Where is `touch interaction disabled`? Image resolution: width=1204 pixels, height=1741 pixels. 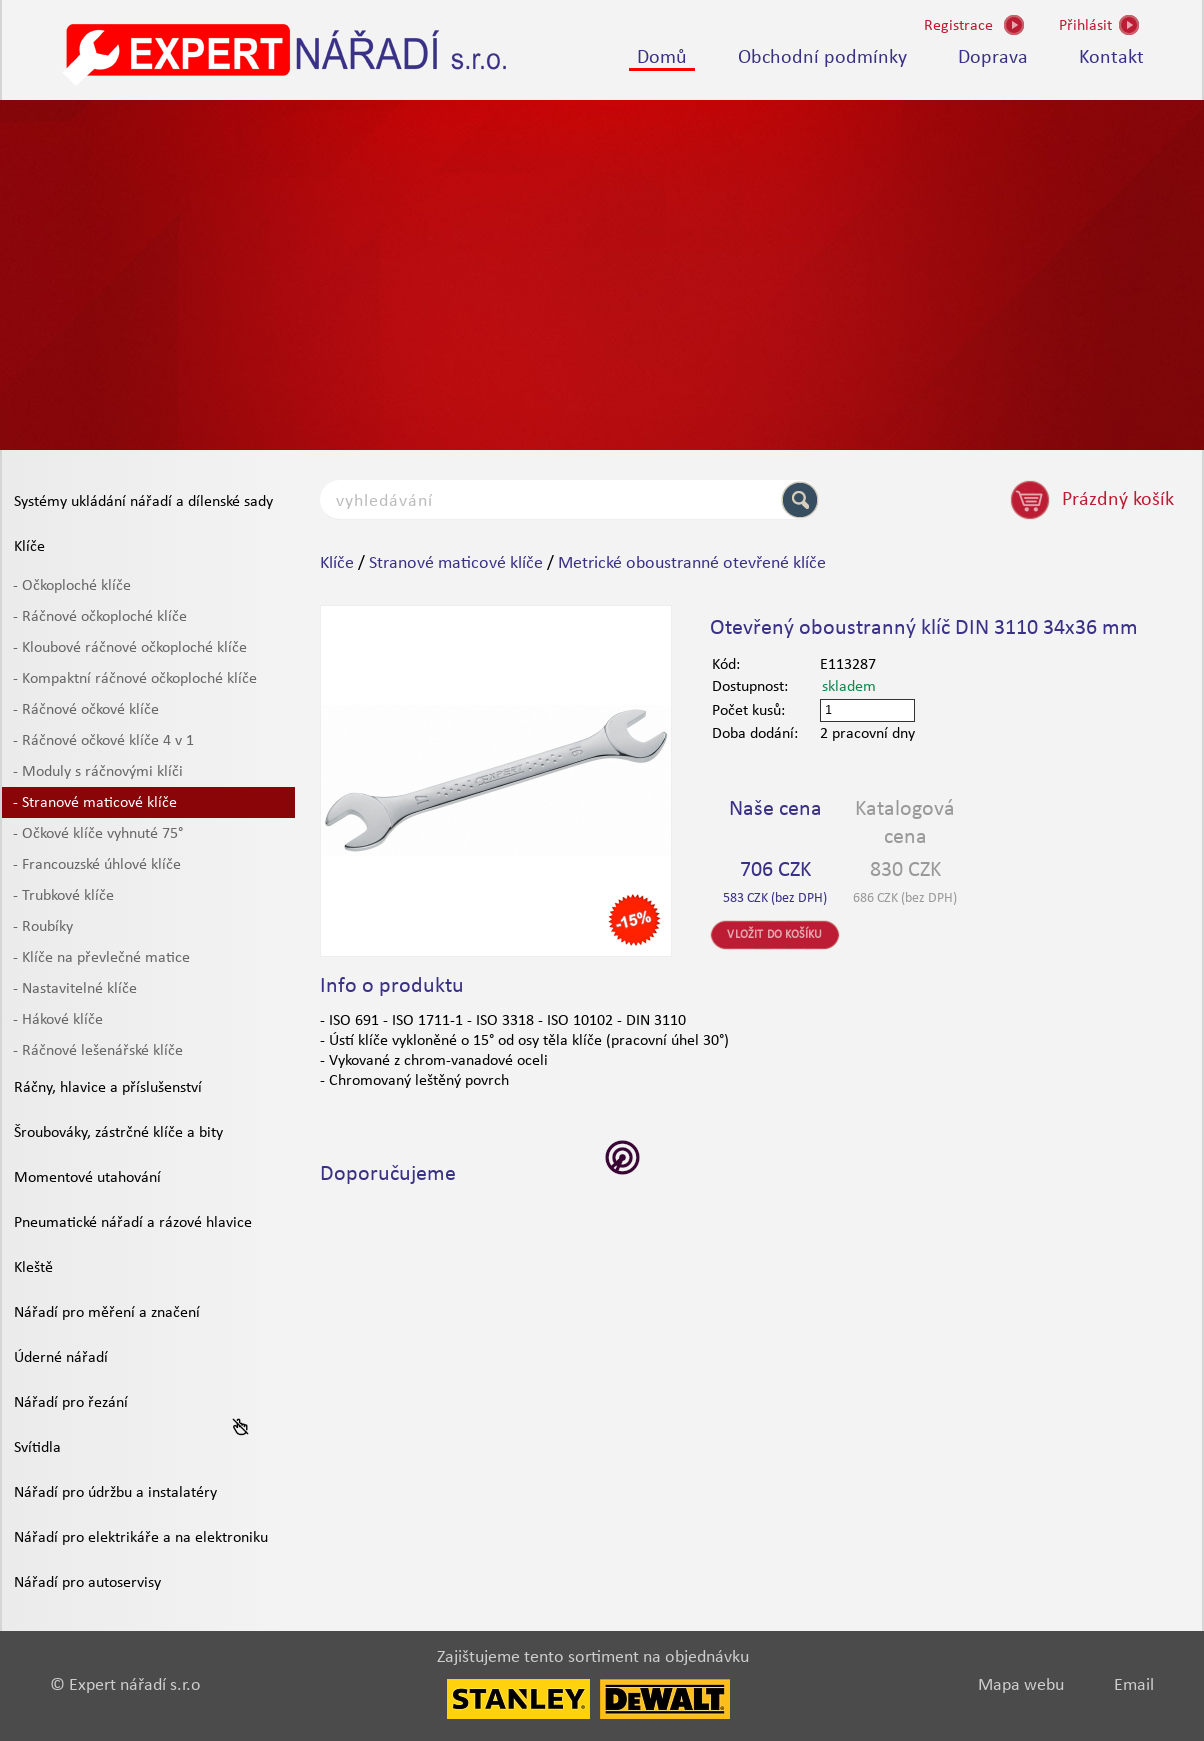
touch interaction disabled is located at coordinates (240, 1426).